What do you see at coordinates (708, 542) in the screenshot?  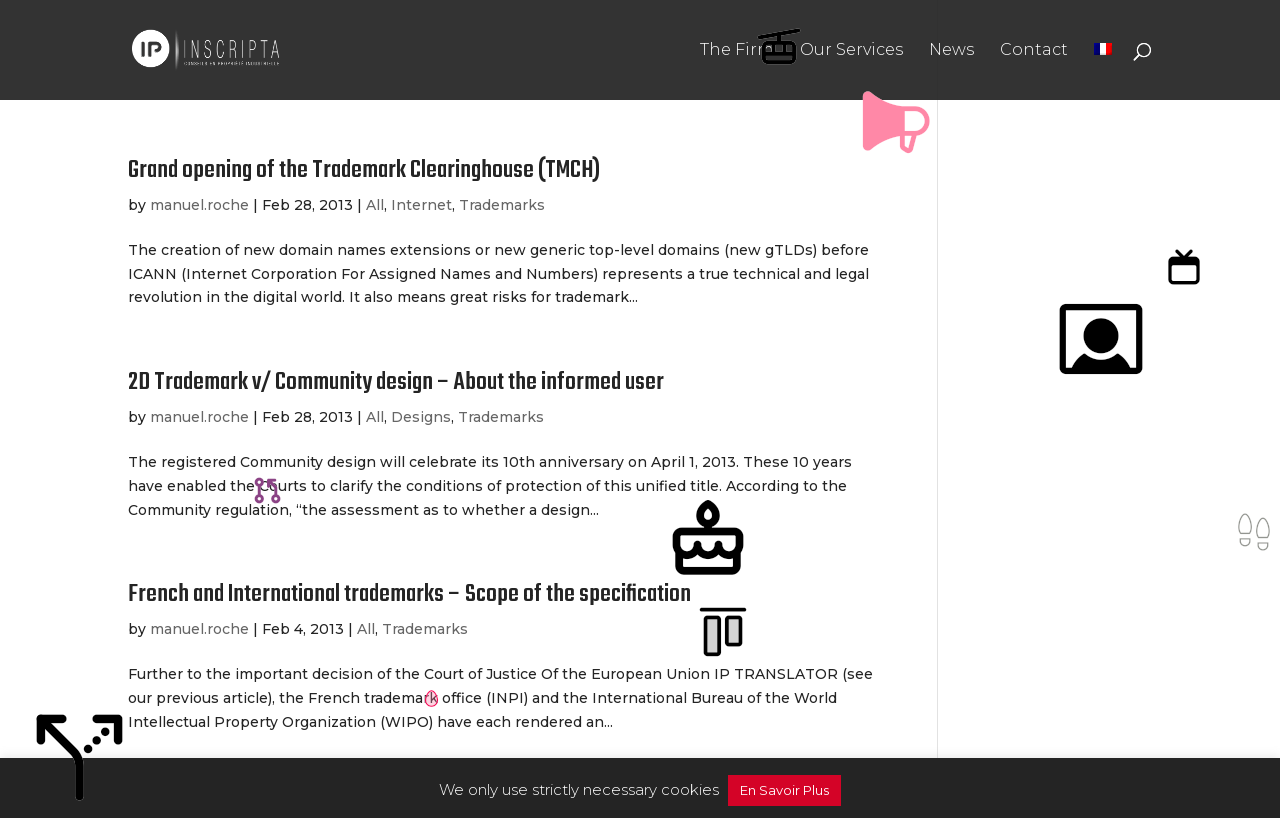 I see `view birthday or celebration reminders` at bounding box center [708, 542].